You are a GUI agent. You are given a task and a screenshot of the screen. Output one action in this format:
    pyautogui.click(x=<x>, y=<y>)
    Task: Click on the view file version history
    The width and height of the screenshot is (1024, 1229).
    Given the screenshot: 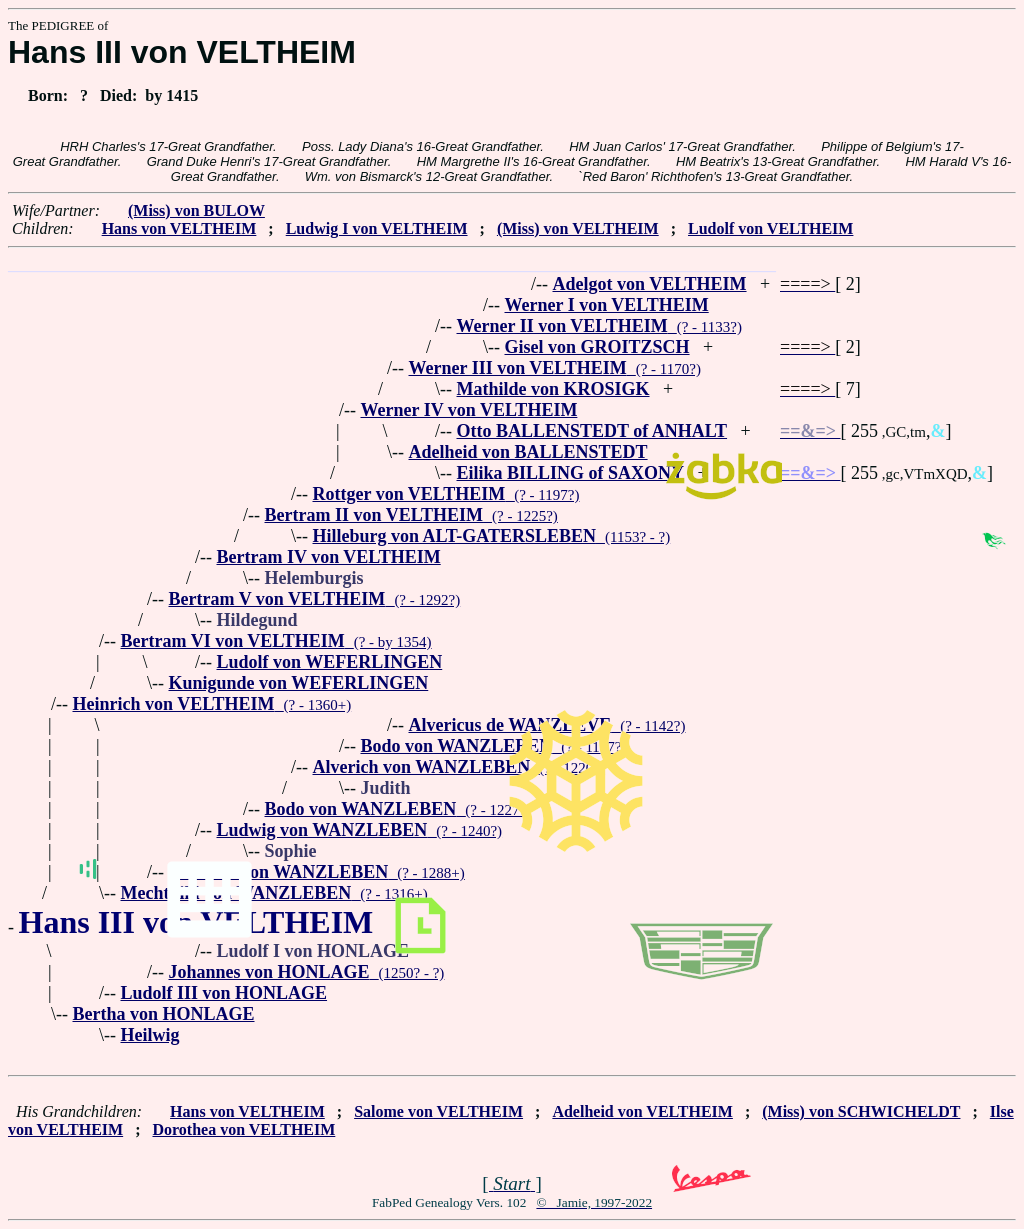 What is the action you would take?
    pyautogui.click(x=420, y=925)
    